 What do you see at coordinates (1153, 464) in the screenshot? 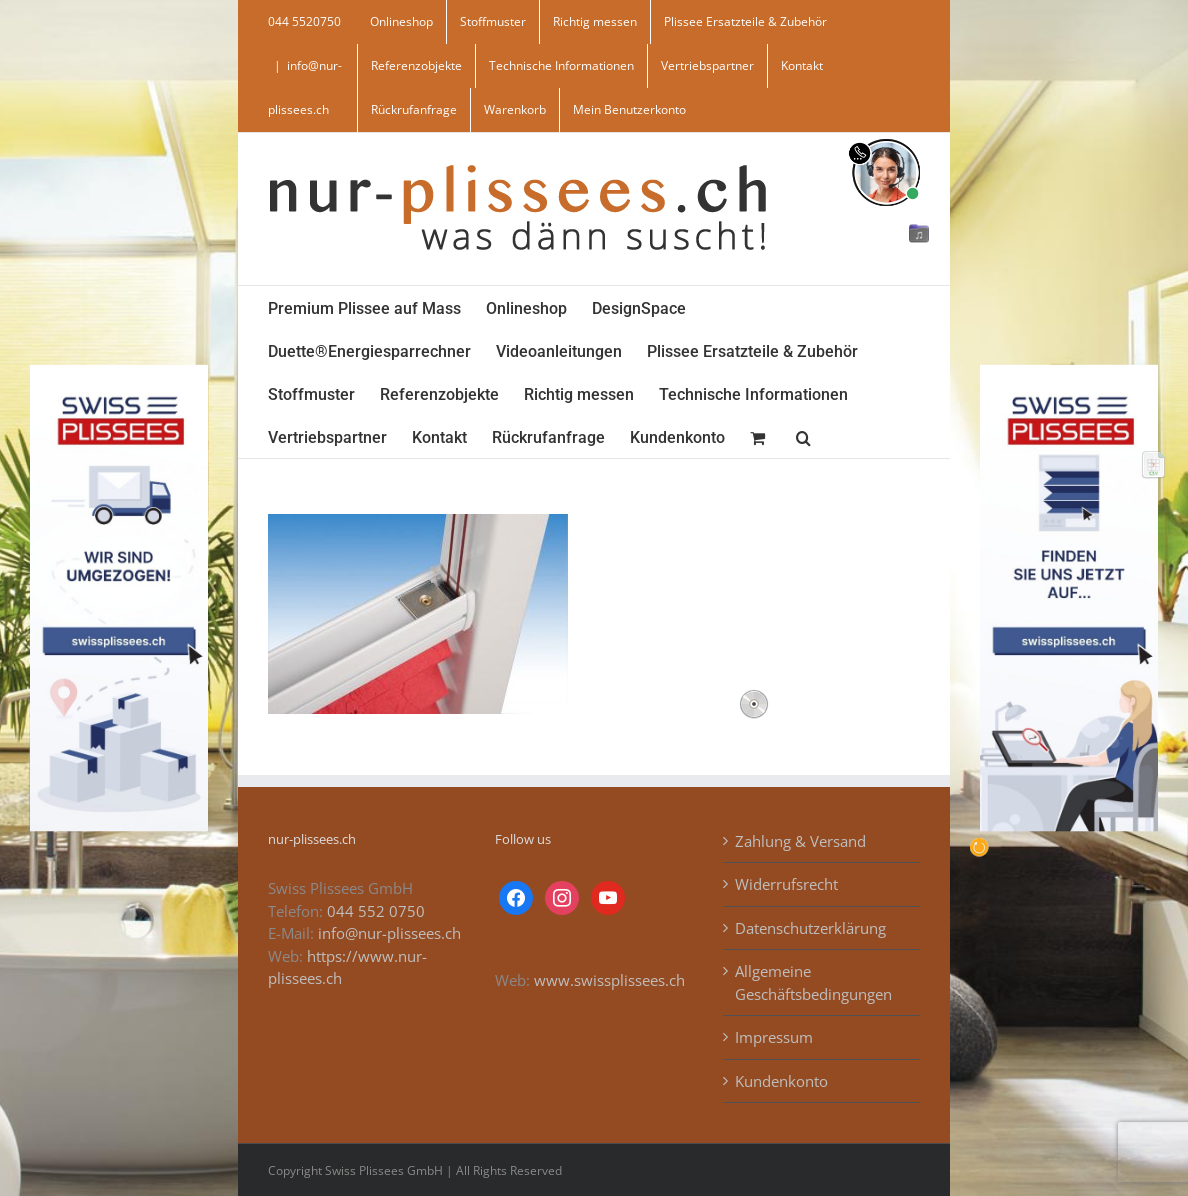
I see `open a CSV spreadsheet file` at bounding box center [1153, 464].